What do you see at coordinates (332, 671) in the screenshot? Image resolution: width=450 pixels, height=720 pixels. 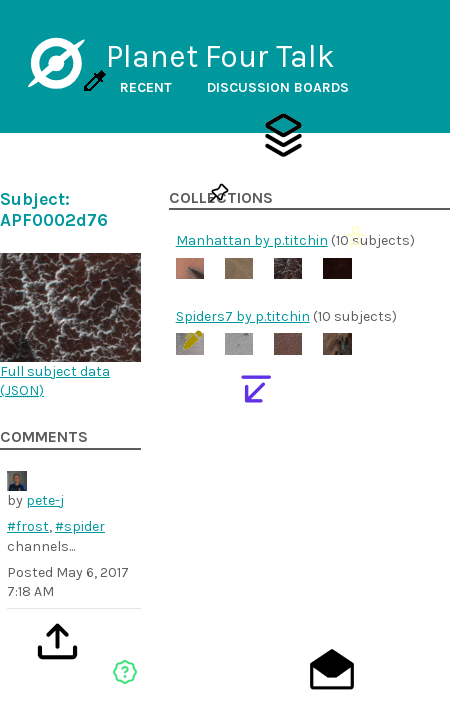 I see `view an opened or read email` at bounding box center [332, 671].